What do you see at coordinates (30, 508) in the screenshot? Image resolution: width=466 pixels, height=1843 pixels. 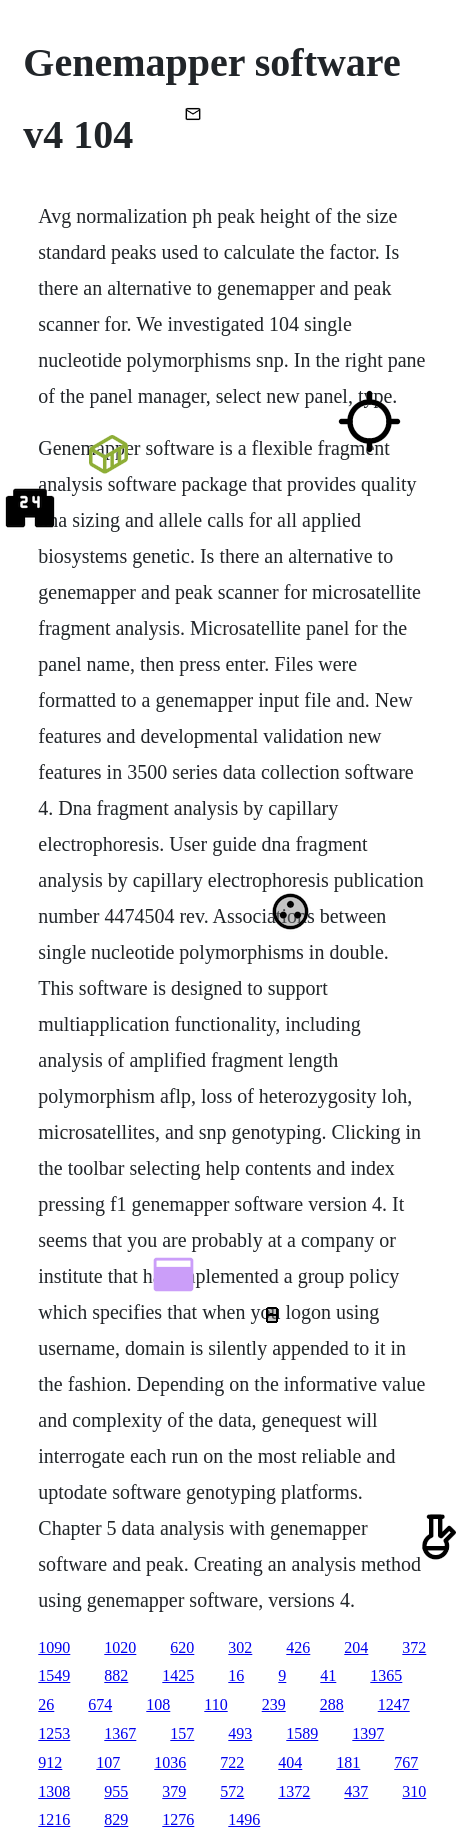 I see `find nearby convenience stores` at bounding box center [30, 508].